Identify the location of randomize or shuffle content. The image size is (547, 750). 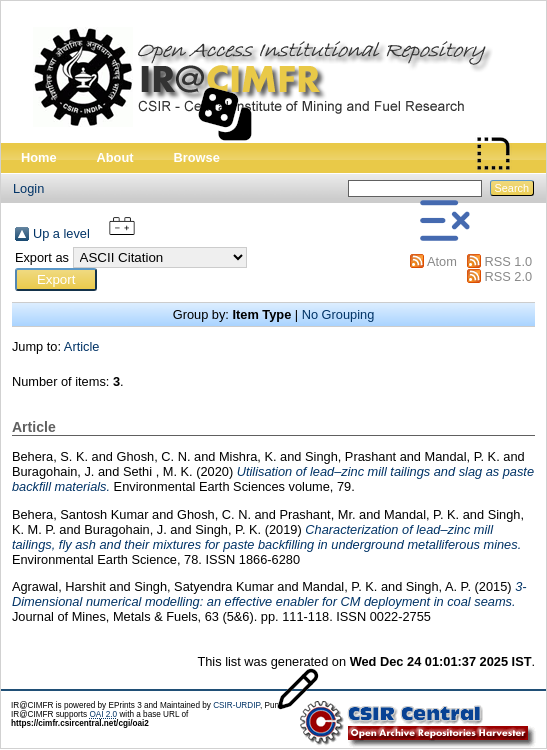
(225, 114).